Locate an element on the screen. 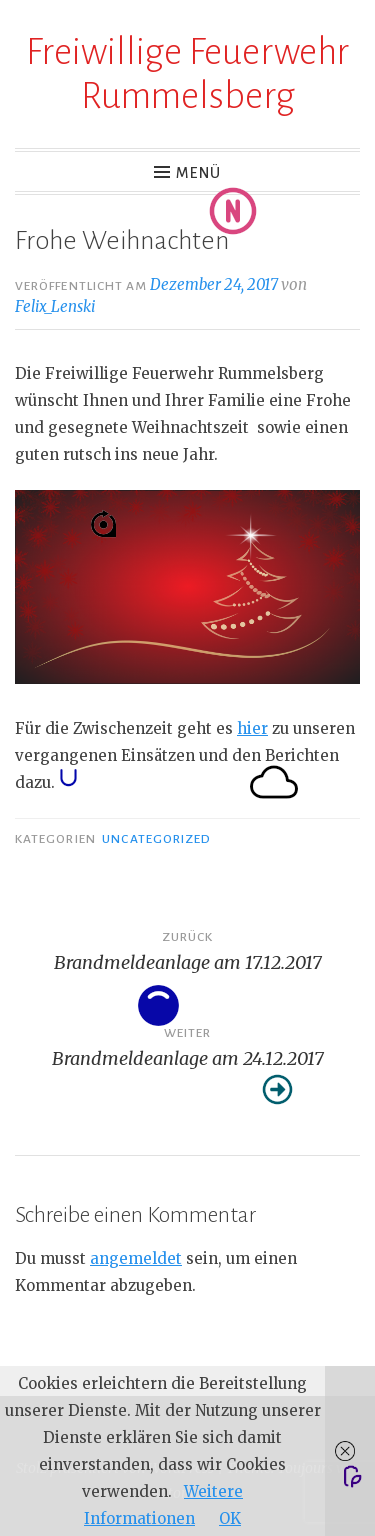 This screenshot has height=1536, width=375. access cloud storage is located at coordinates (274, 782).